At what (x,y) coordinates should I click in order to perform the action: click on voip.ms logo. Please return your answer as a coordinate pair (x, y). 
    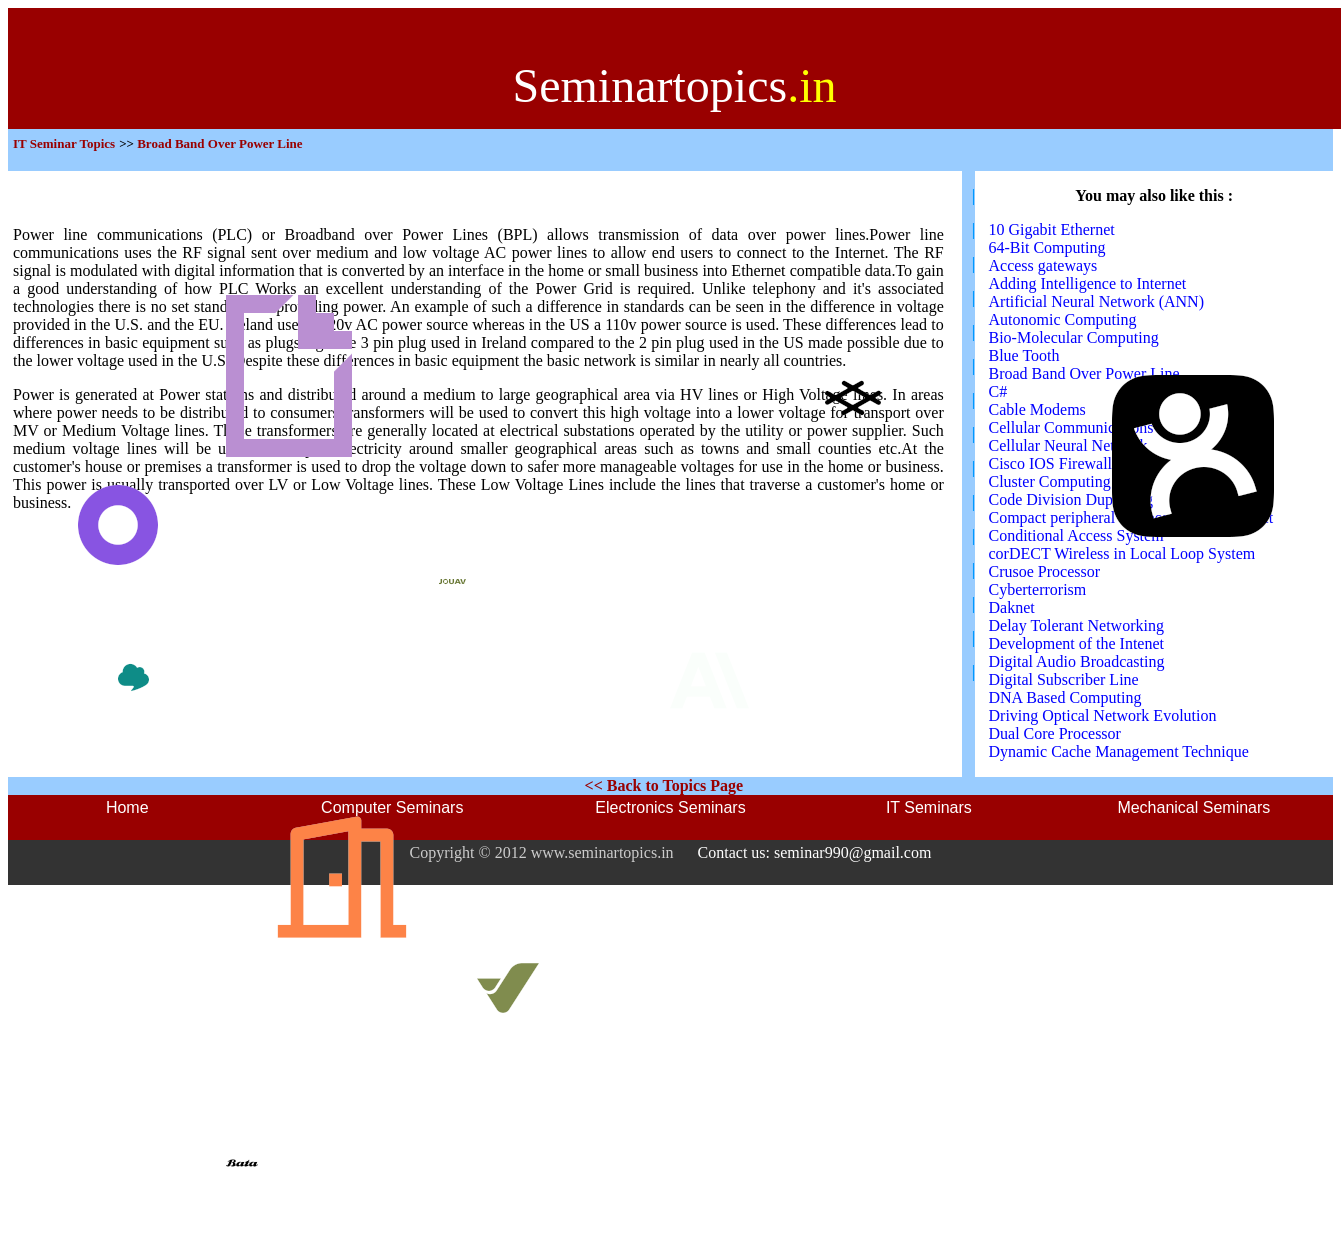
    Looking at the image, I should click on (508, 988).